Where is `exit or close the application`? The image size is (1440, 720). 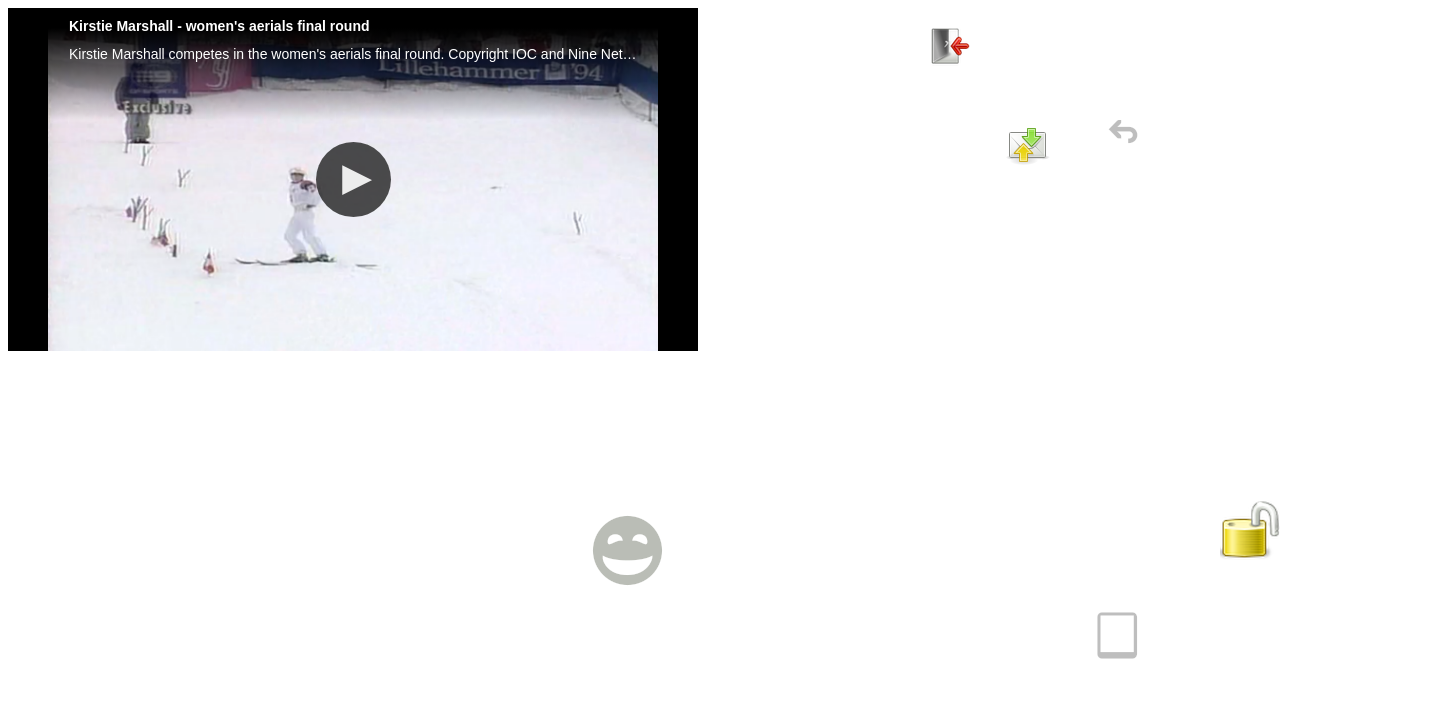
exit or close the application is located at coordinates (950, 46).